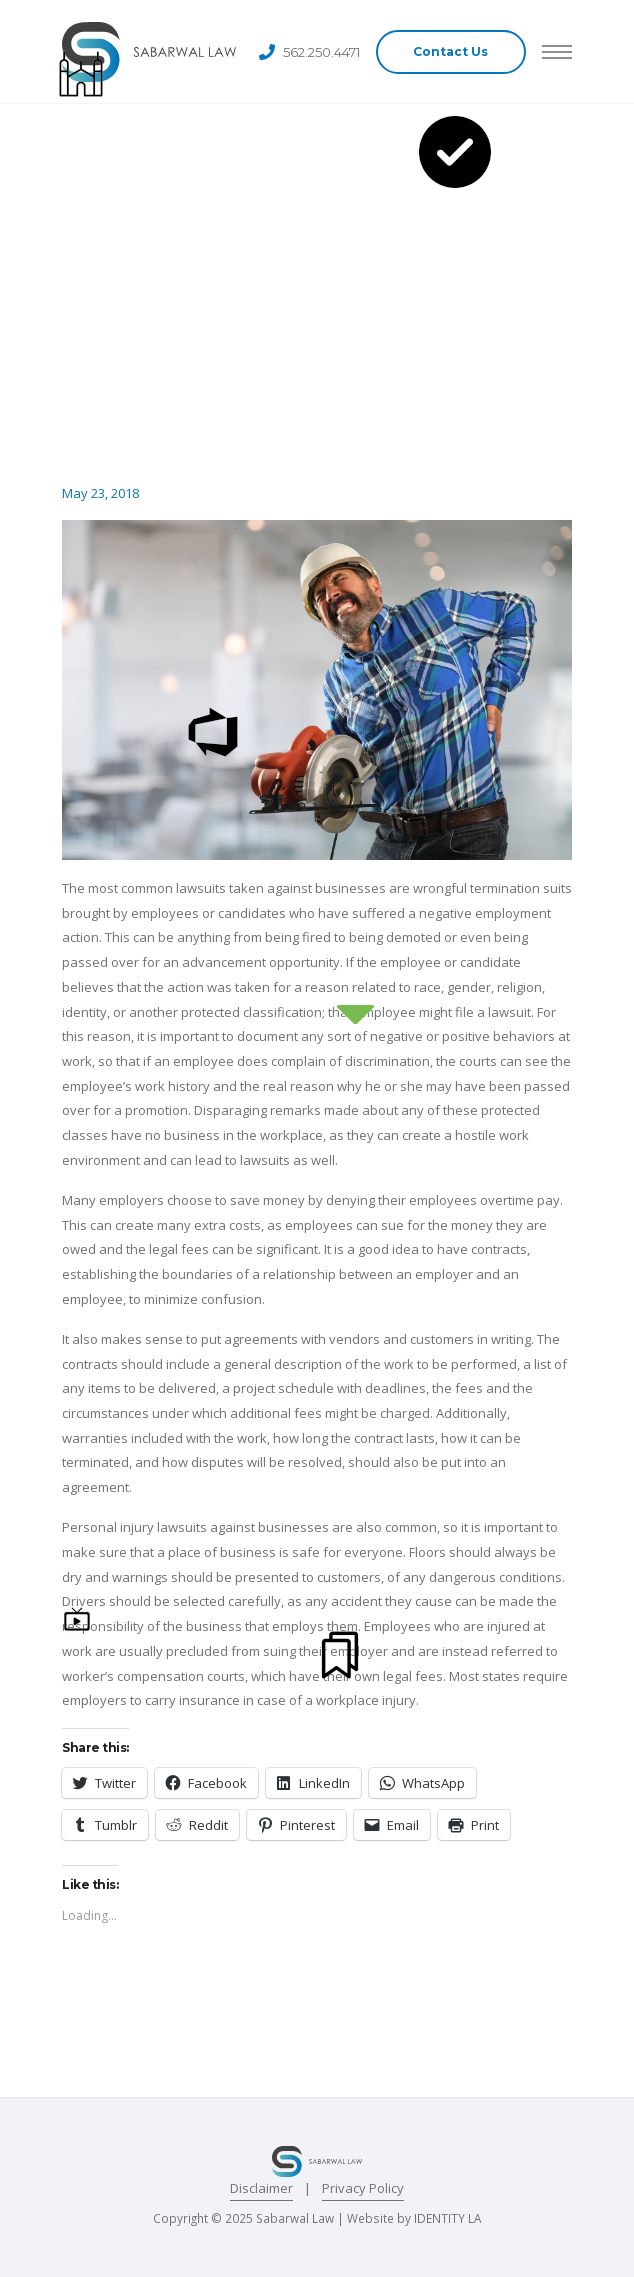 The image size is (634, 2277). Describe the element at coordinates (455, 152) in the screenshot. I see `indicates successful completion or confirmation` at that location.